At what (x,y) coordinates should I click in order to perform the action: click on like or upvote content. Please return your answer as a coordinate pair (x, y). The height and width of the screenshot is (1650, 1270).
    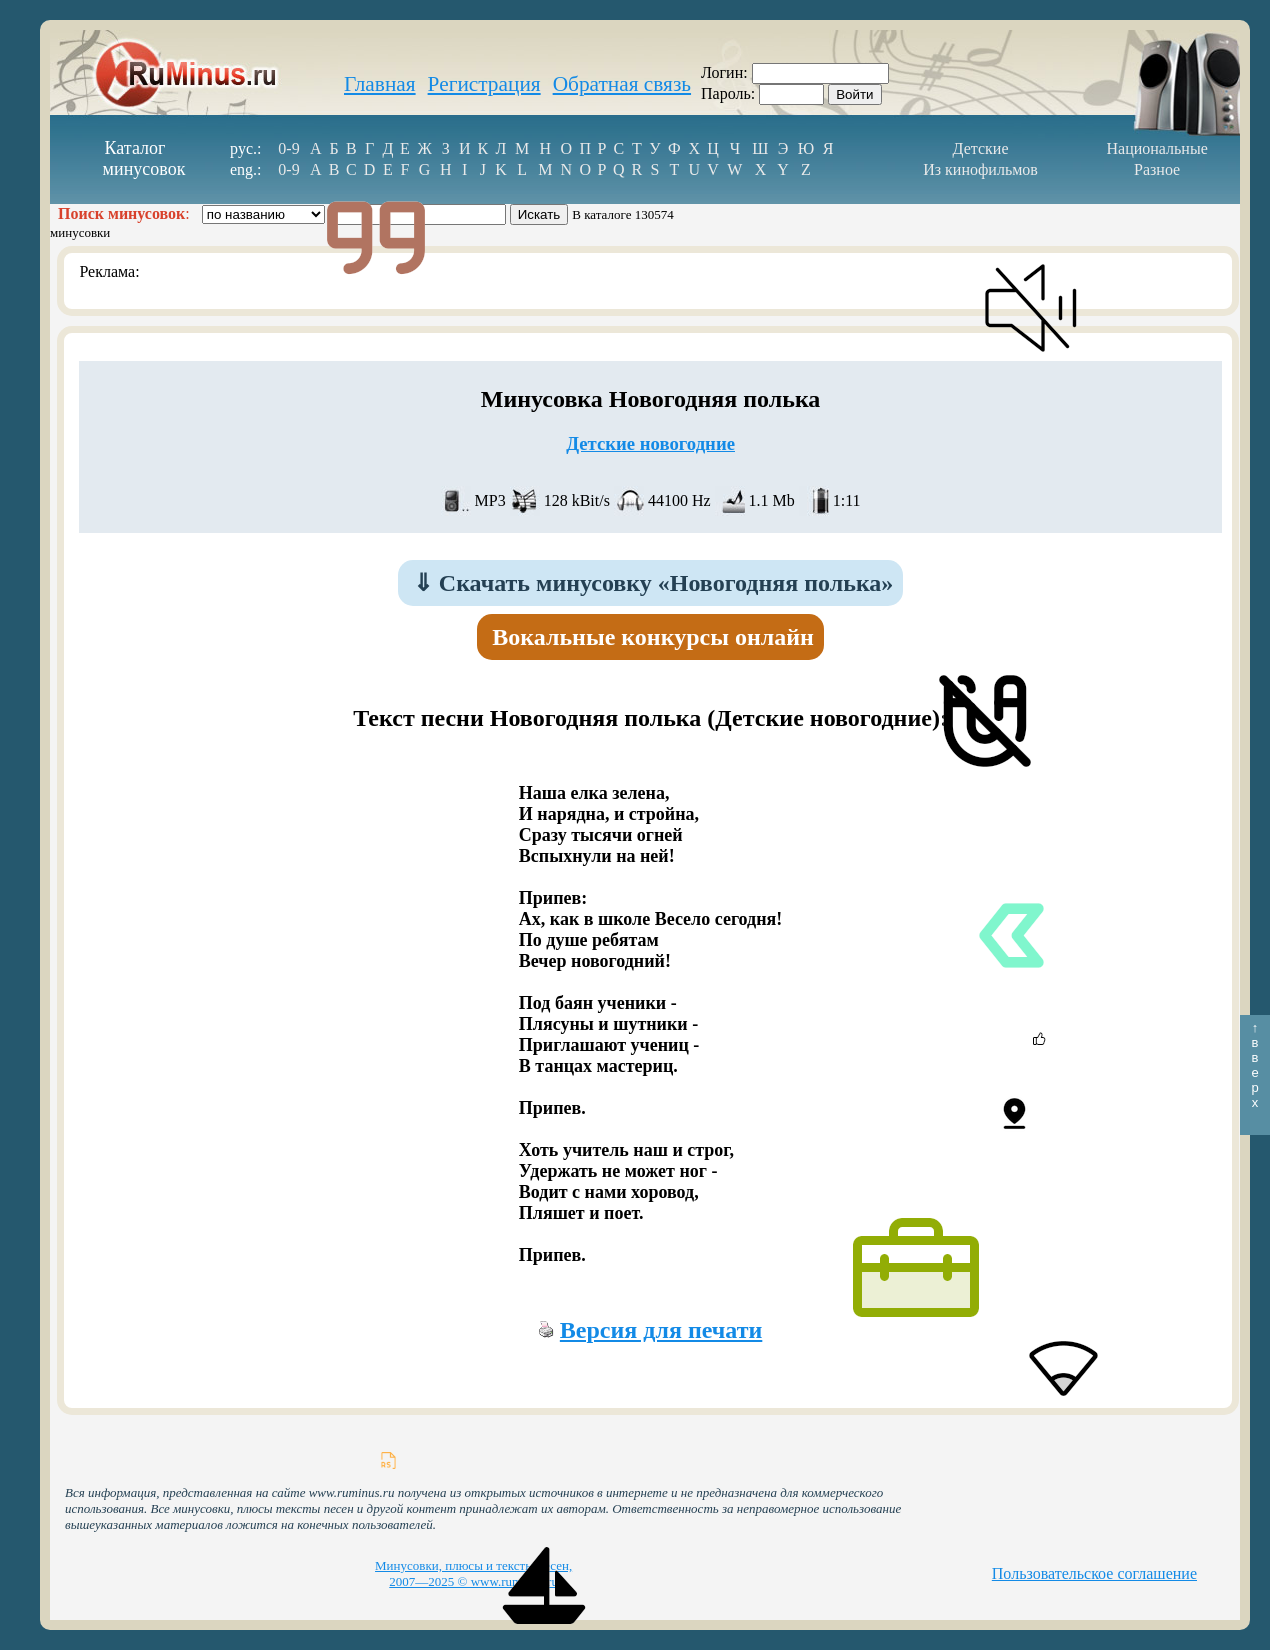
    Looking at the image, I should click on (1039, 1039).